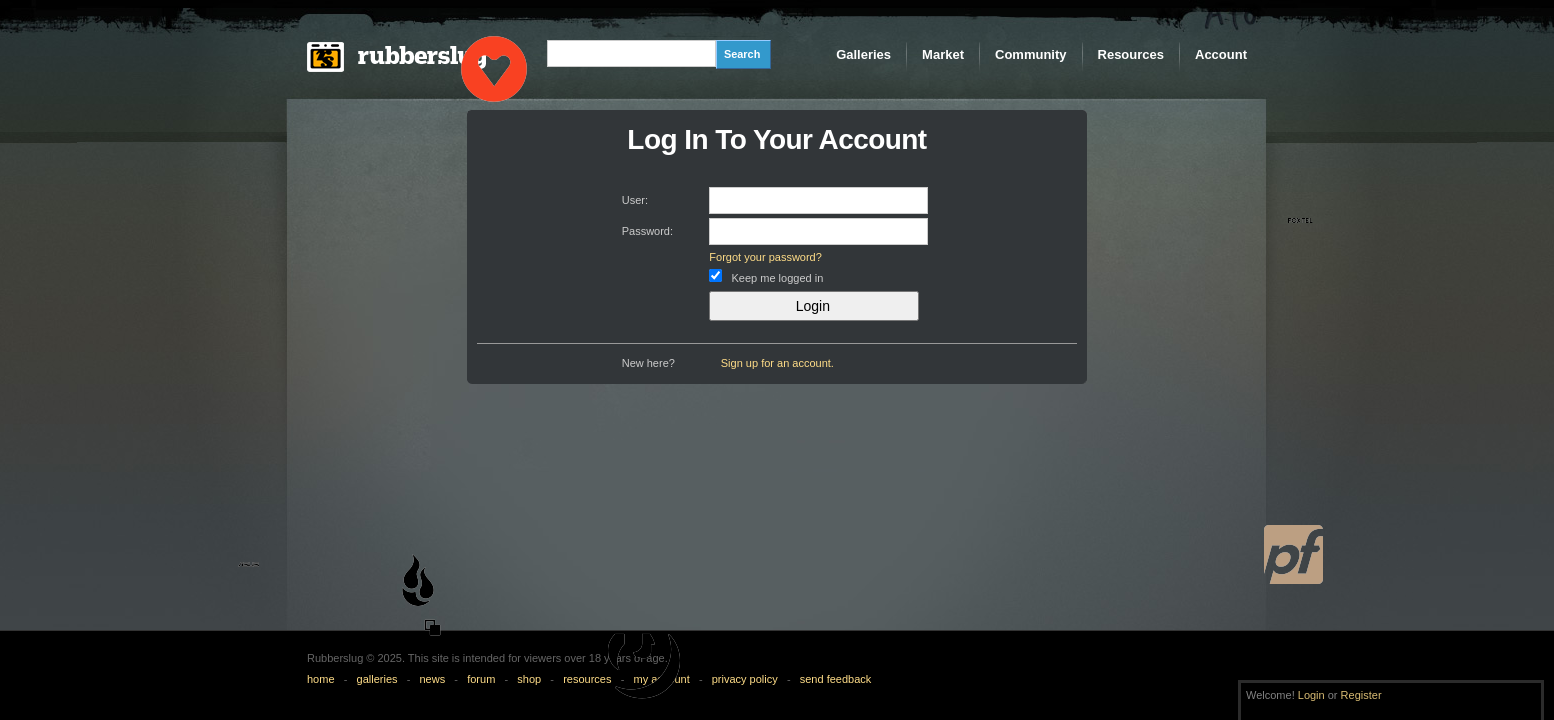 The width and height of the screenshot is (1554, 720). Describe the element at coordinates (1293, 554) in the screenshot. I see `open pfSense firewall dashboard` at that location.